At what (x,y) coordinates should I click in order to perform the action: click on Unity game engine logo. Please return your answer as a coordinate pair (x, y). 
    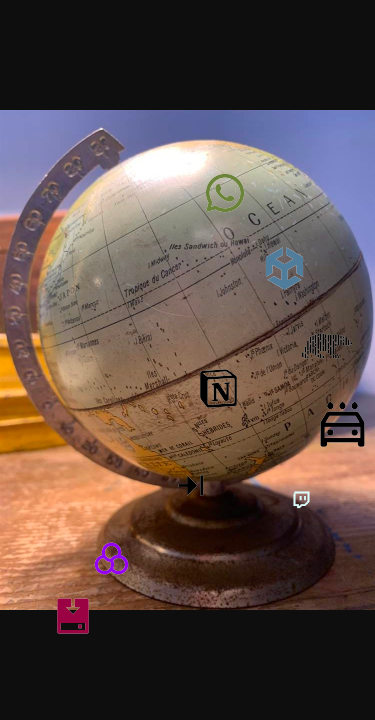
    Looking at the image, I should click on (284, 268).